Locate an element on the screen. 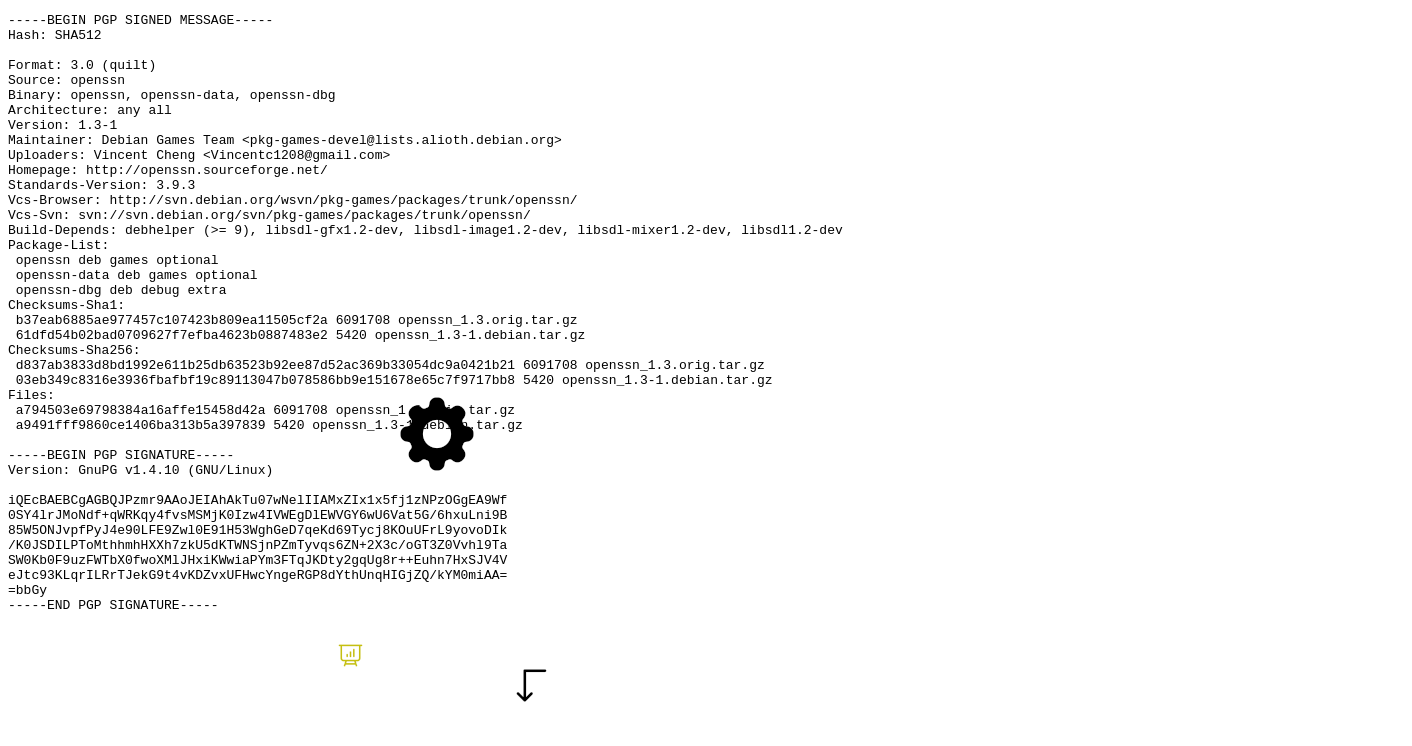  navigate back and down in a menu hierarchy is located at coordinates (531, 685).